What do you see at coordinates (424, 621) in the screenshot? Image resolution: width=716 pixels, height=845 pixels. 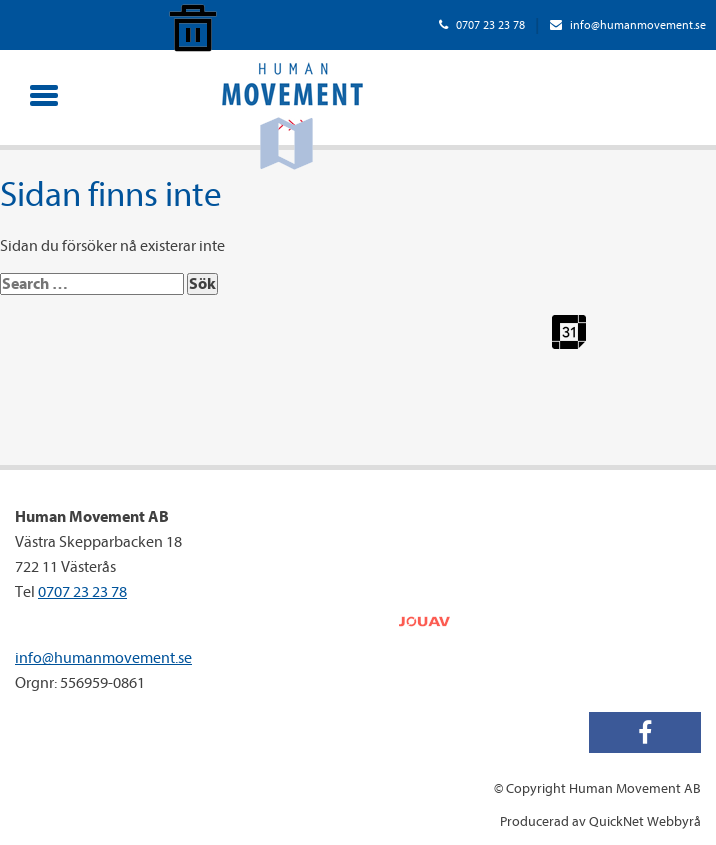 I see `jouav company logo` at bounding box center [424, 621].